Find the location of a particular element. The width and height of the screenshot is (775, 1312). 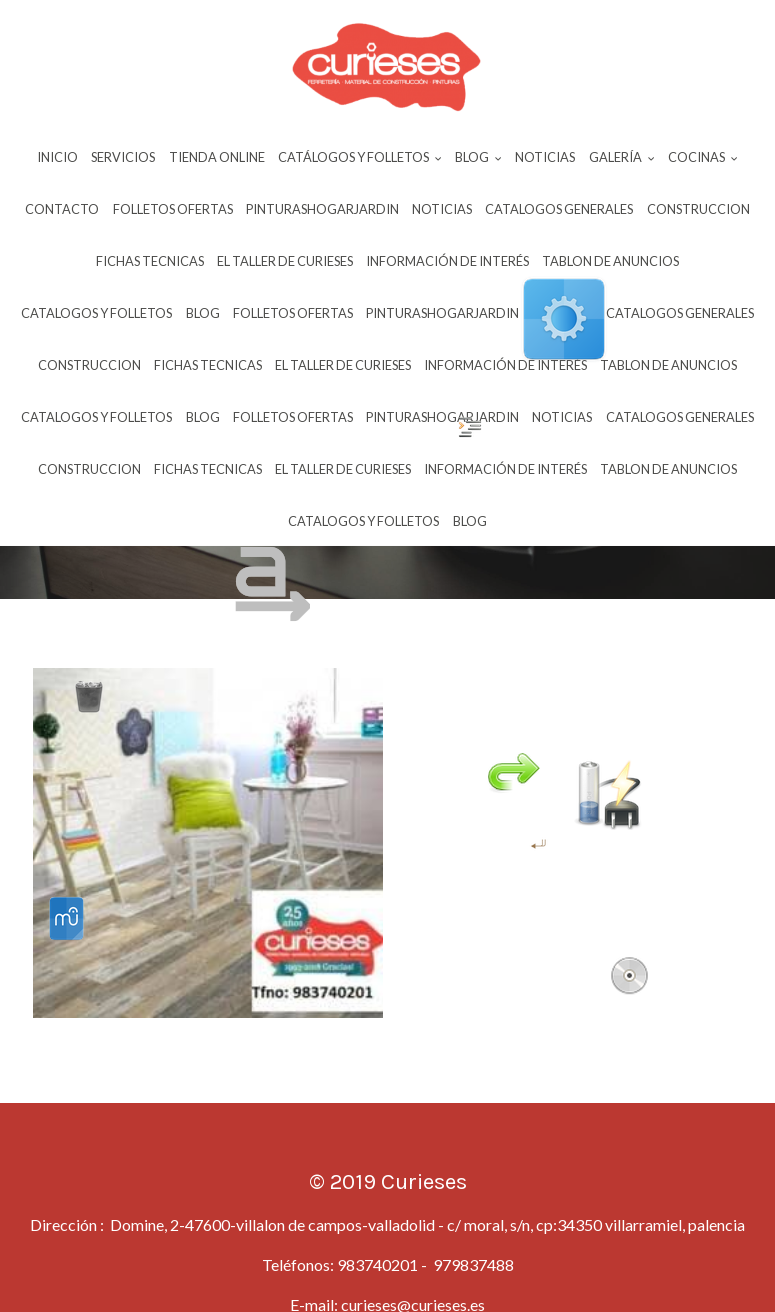

indicates battery is low but currently charging is located at coordinates (606, 794).